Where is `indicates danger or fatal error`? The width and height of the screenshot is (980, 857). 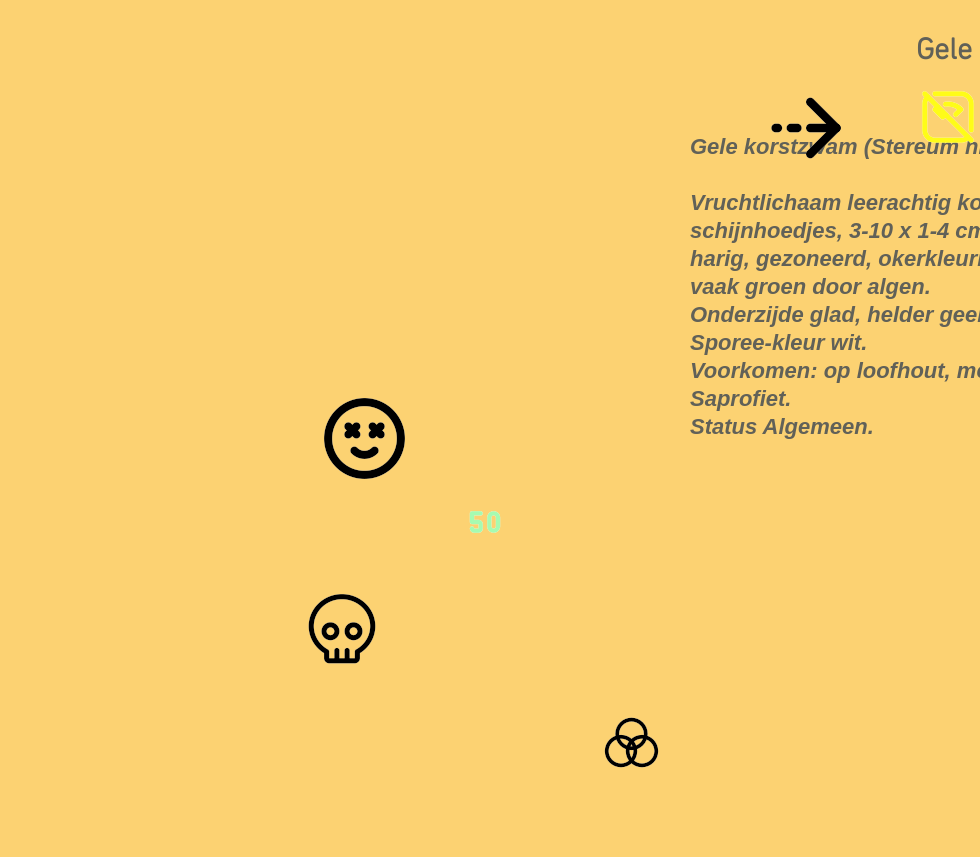 indicates danger or fatal error is located at coordinates (342, 630).